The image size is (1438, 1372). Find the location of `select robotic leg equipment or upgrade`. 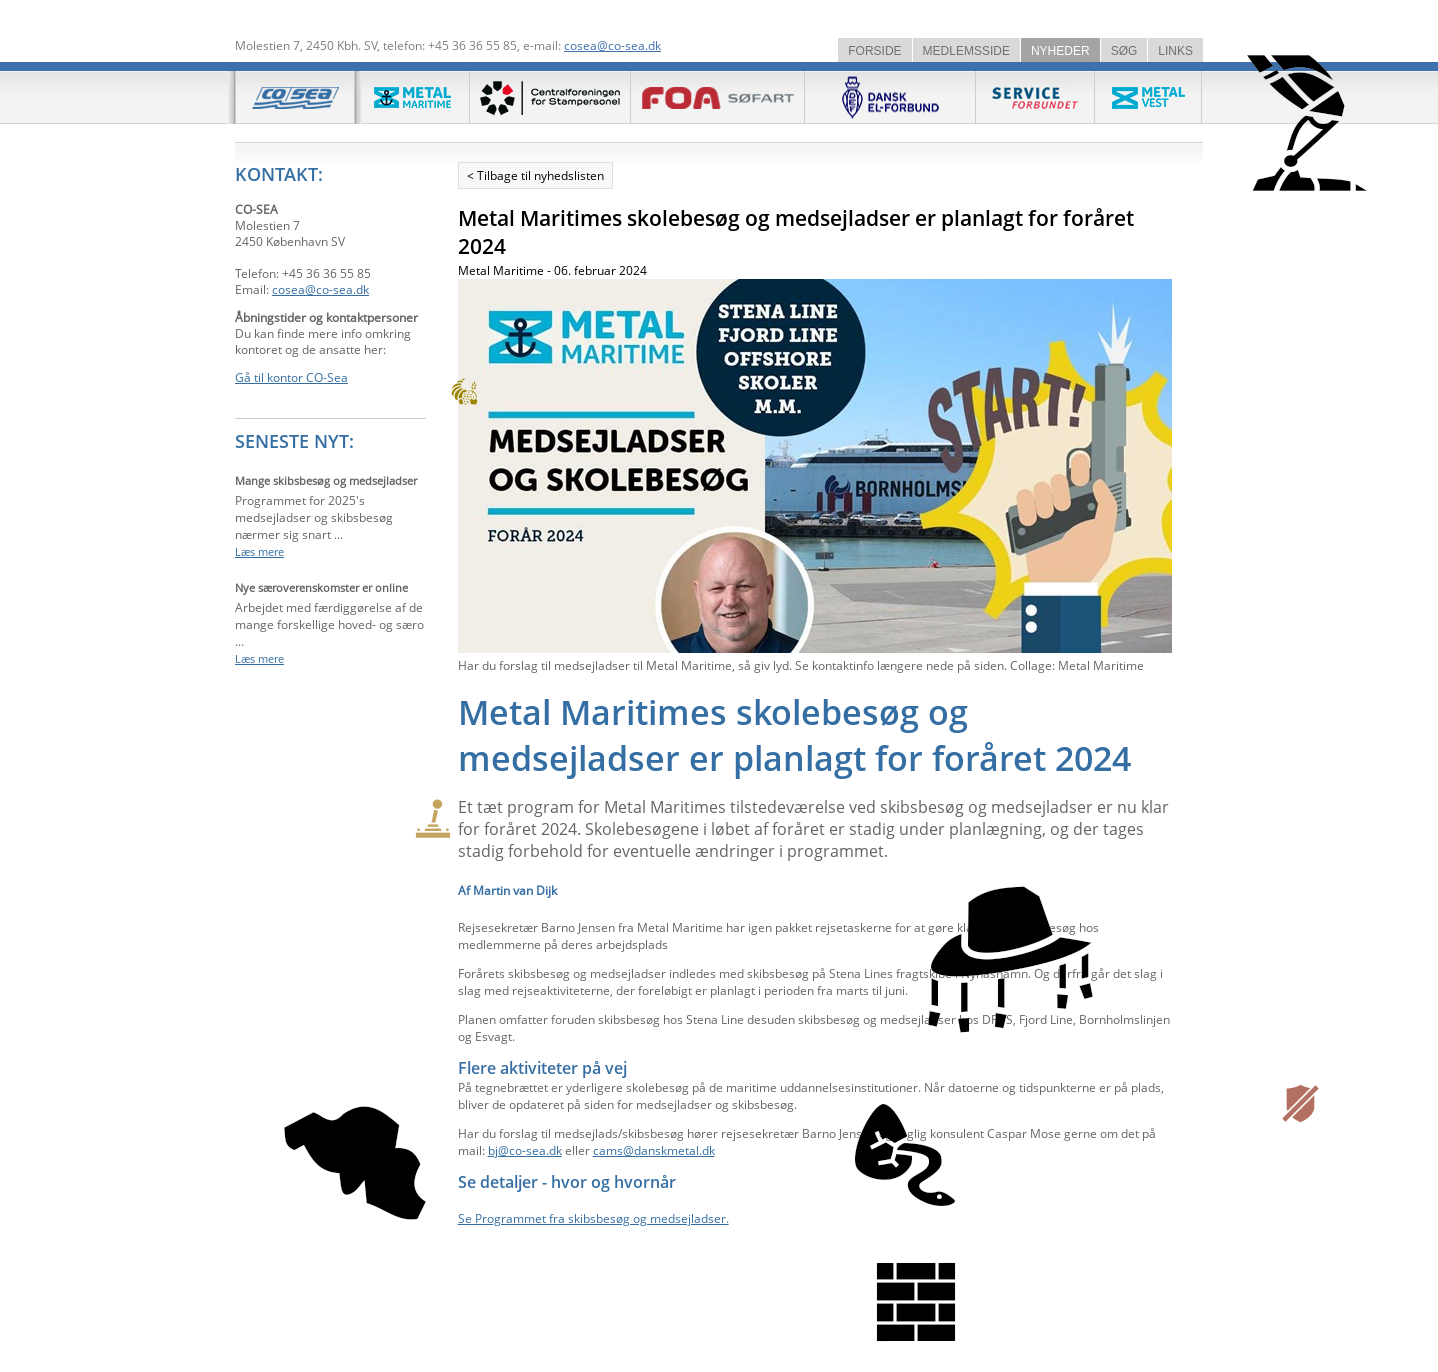

select robotic leg equipment or upgrade is located at coordinates (1307, 124).